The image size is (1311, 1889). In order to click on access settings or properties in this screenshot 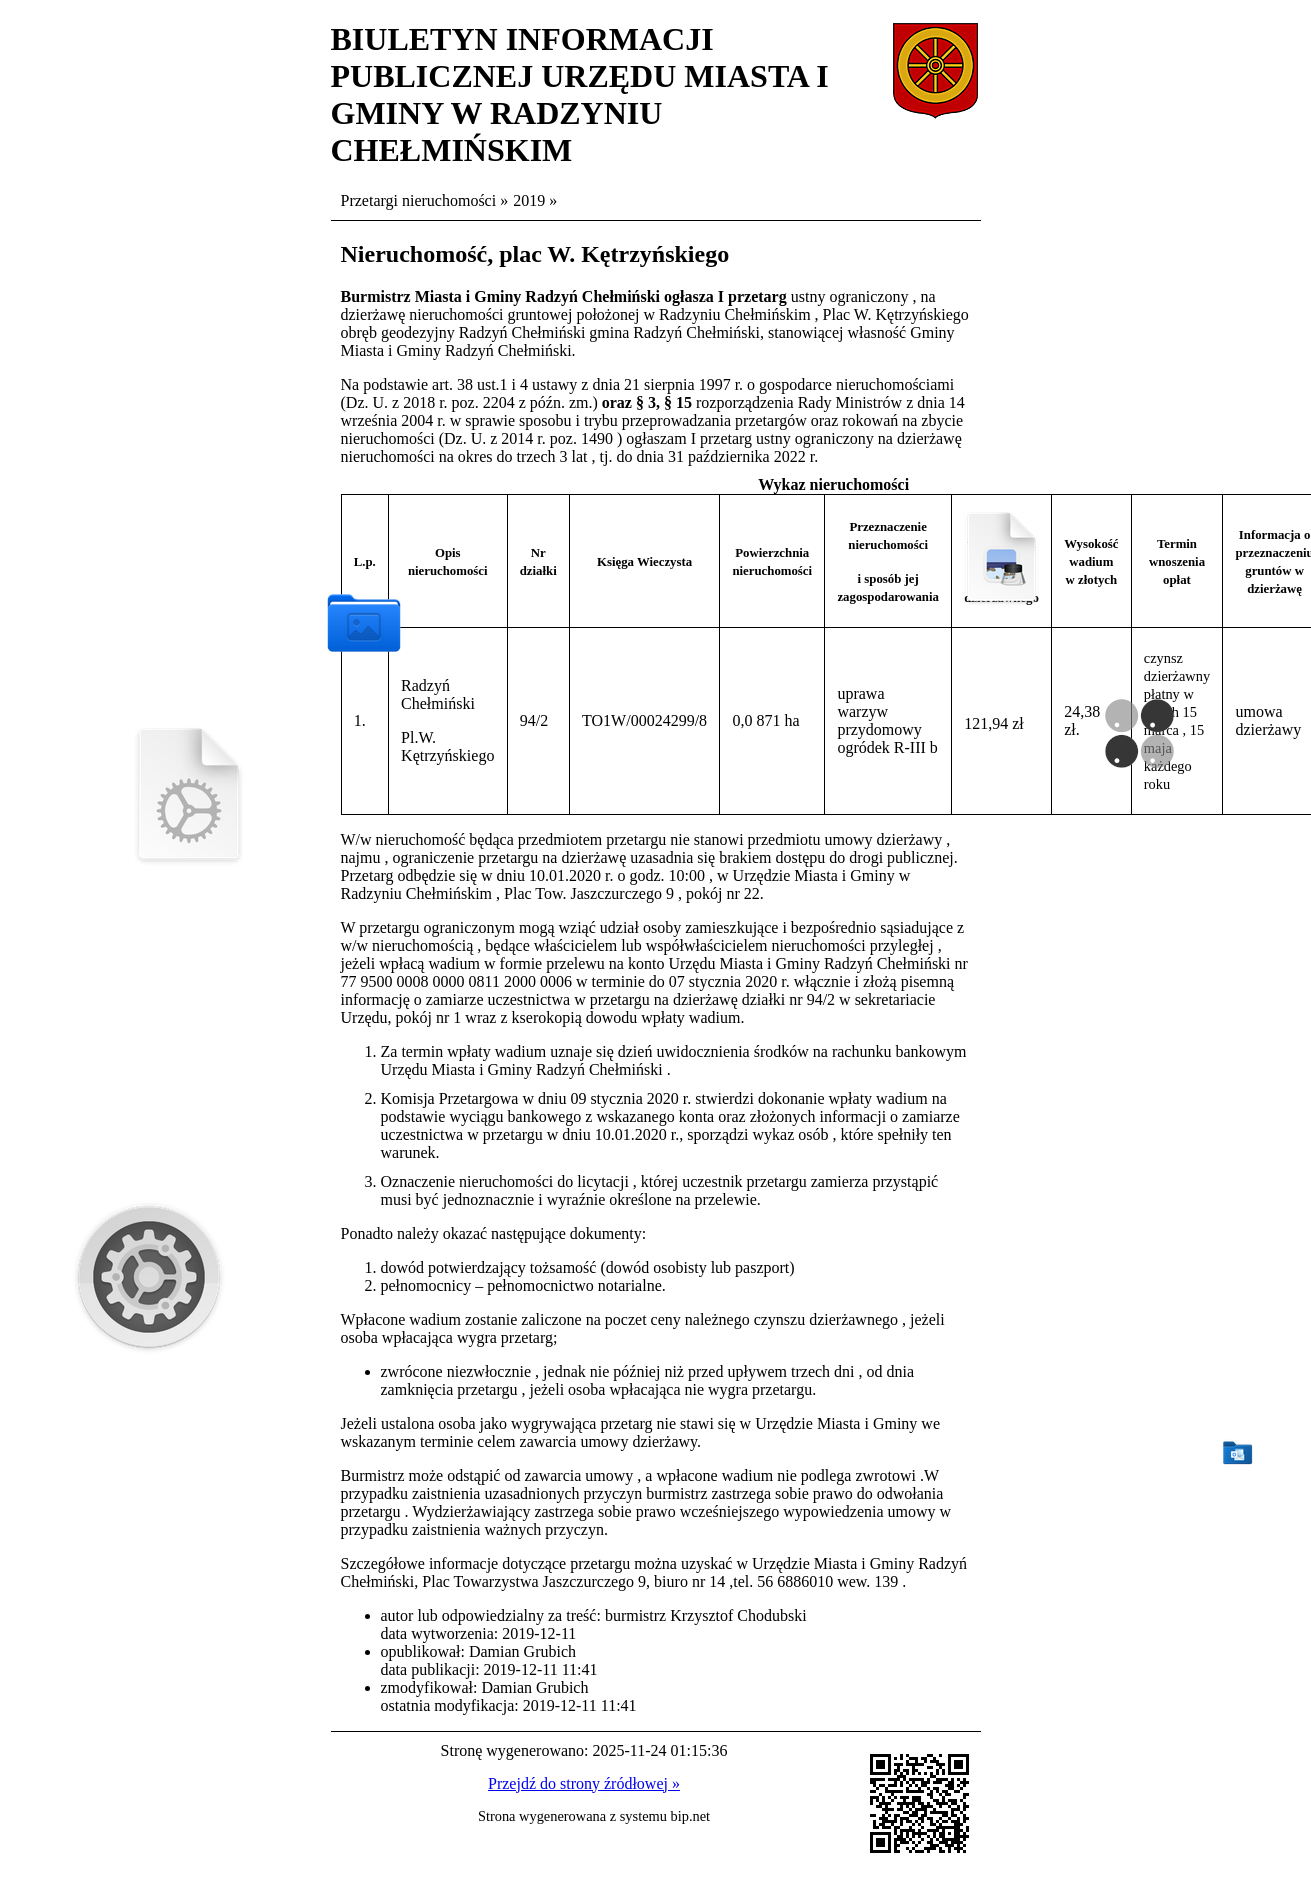, I will do `click(149, 1277)`.